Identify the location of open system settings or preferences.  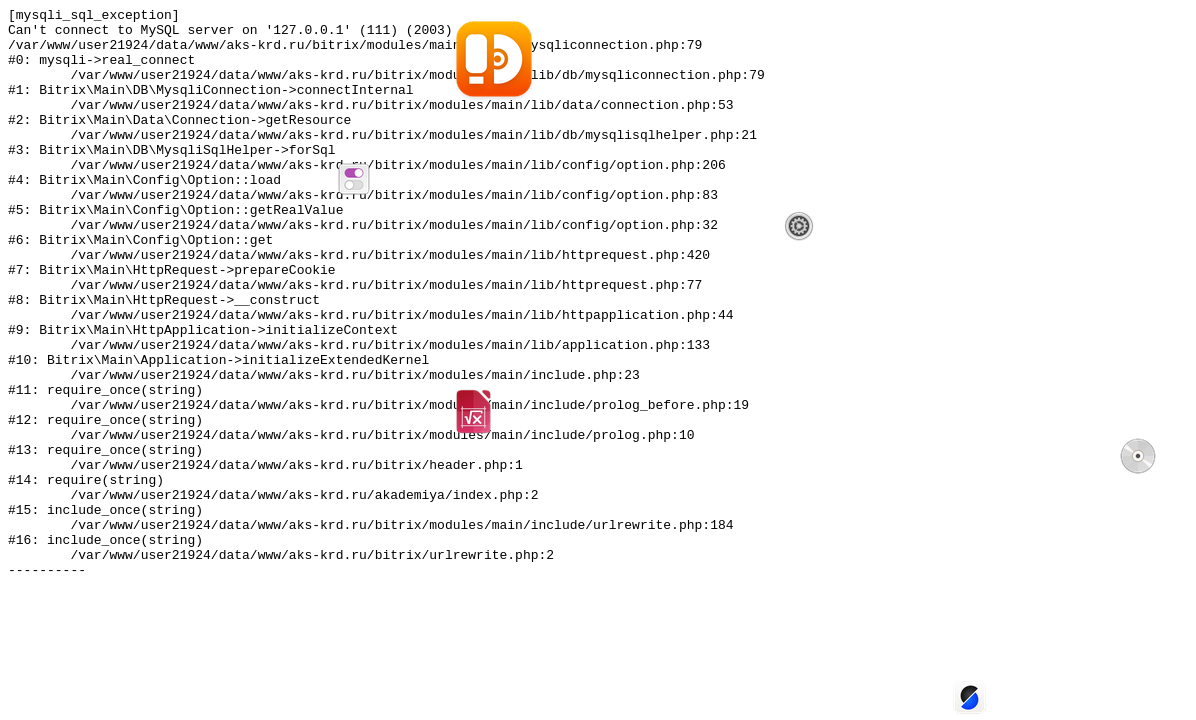
(354, 179).